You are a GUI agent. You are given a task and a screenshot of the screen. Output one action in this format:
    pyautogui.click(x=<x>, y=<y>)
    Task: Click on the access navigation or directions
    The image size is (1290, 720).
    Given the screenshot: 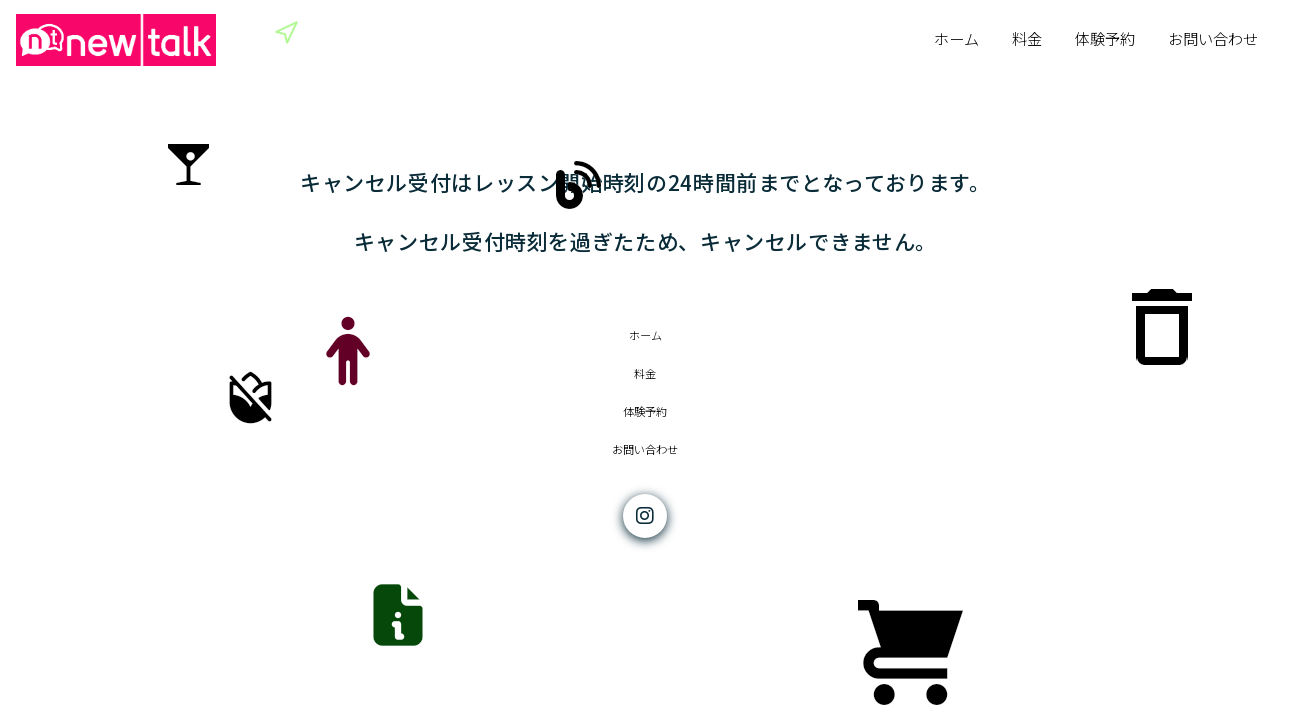 What is the action you would take?
    pyautogui.click(x=286, y=33)
    